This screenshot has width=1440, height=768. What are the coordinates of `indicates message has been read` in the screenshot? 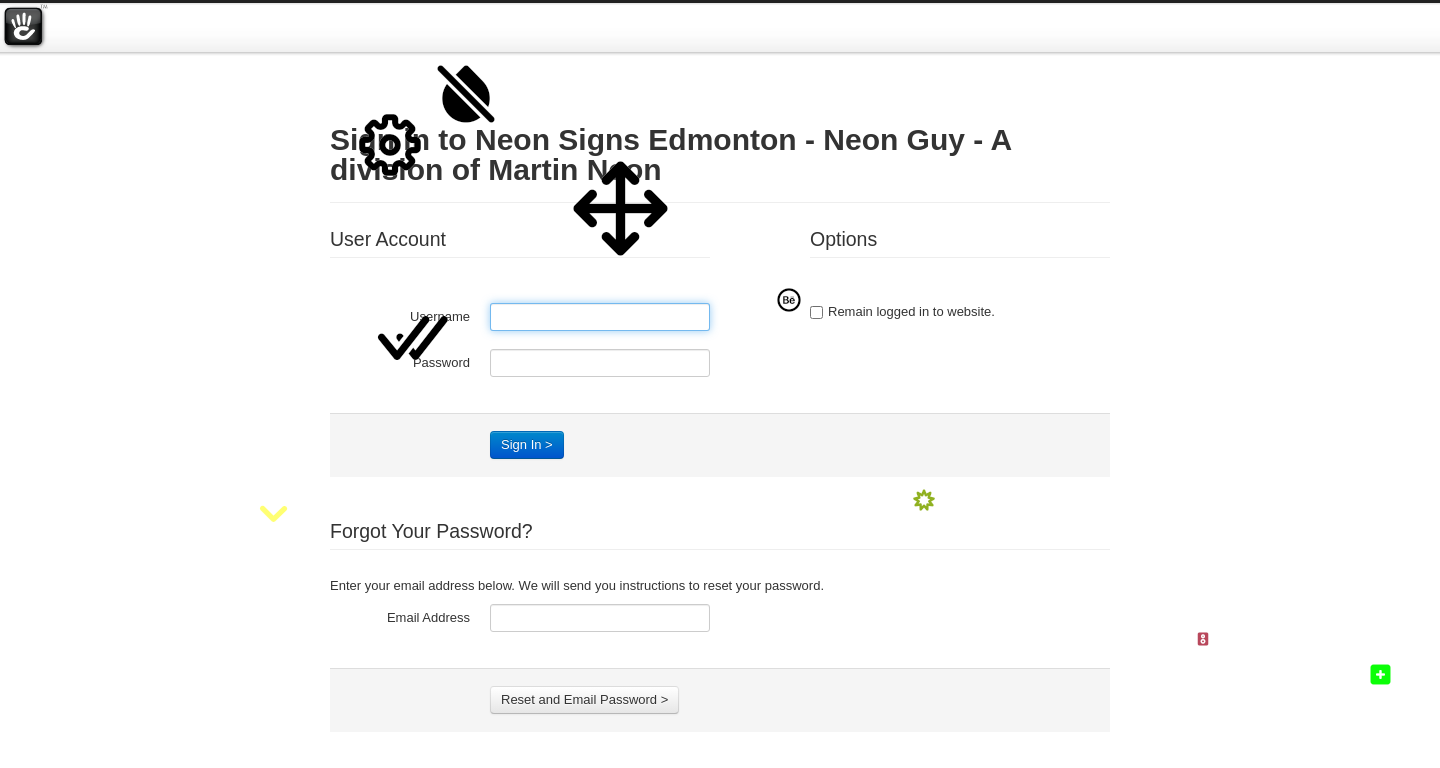 It's located at (411, 338).